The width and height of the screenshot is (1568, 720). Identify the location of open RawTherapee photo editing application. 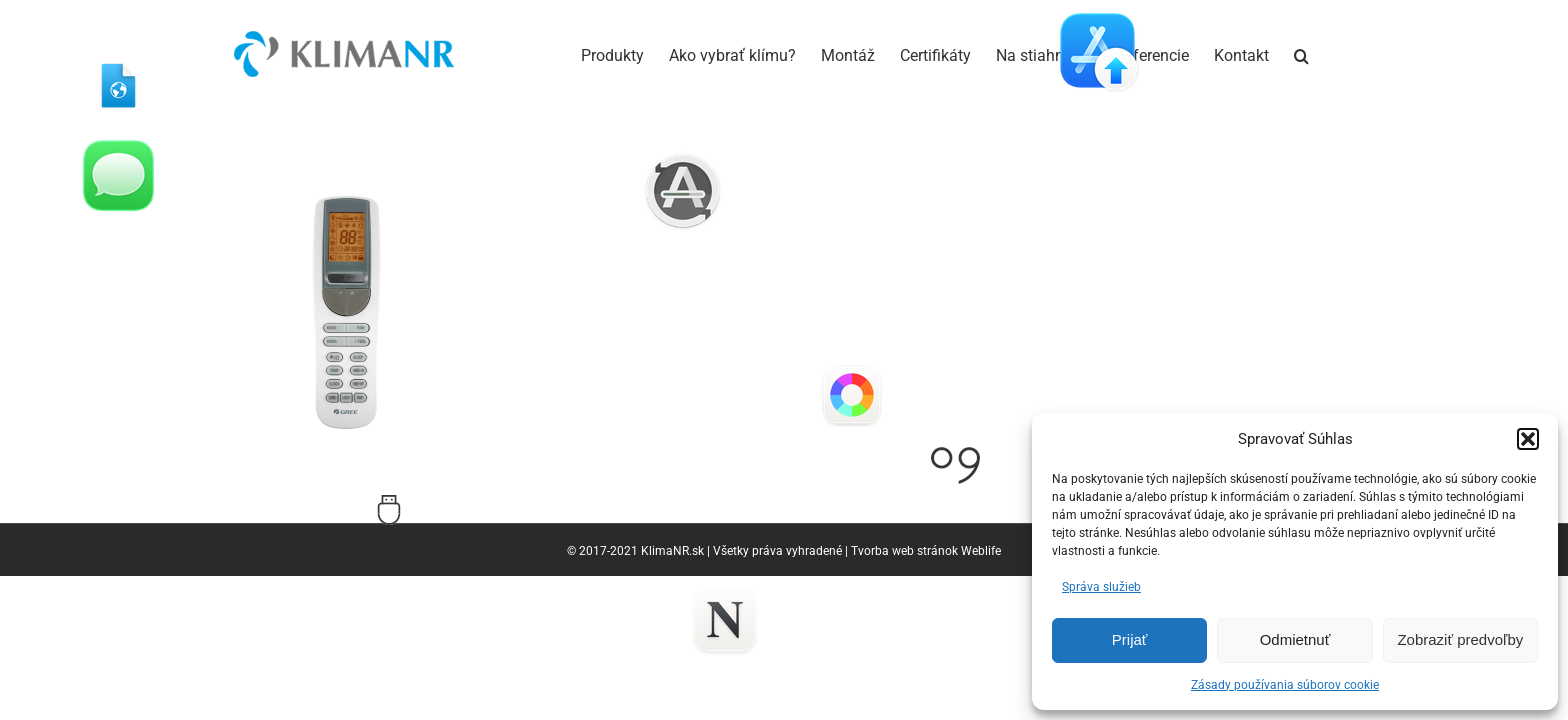
(852, 395).